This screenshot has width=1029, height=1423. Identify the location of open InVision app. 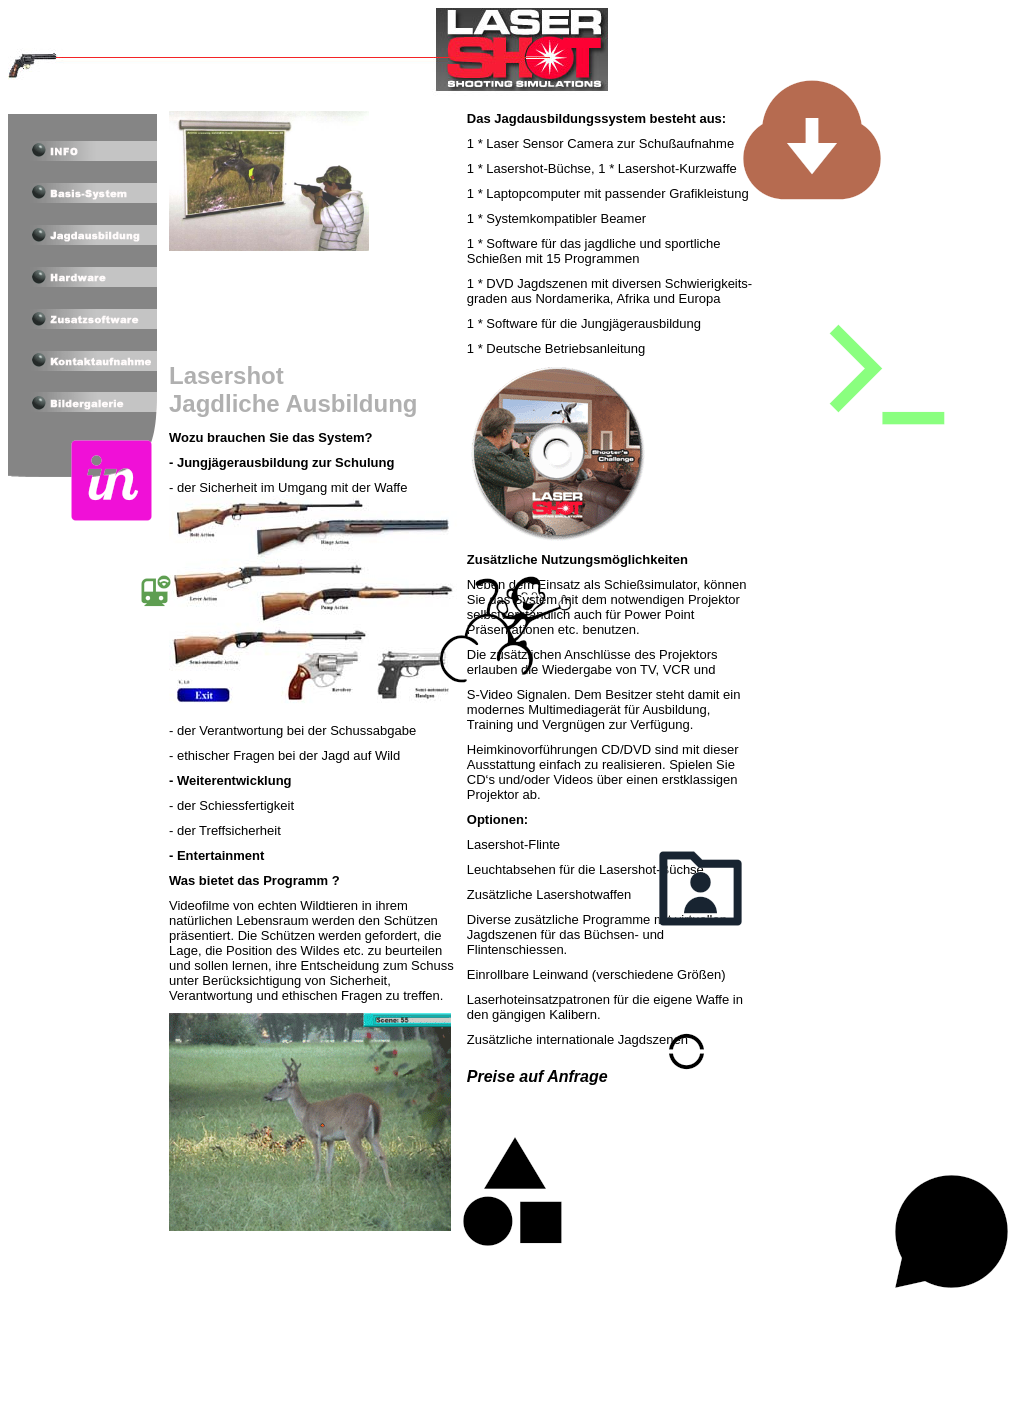
(111, 480).